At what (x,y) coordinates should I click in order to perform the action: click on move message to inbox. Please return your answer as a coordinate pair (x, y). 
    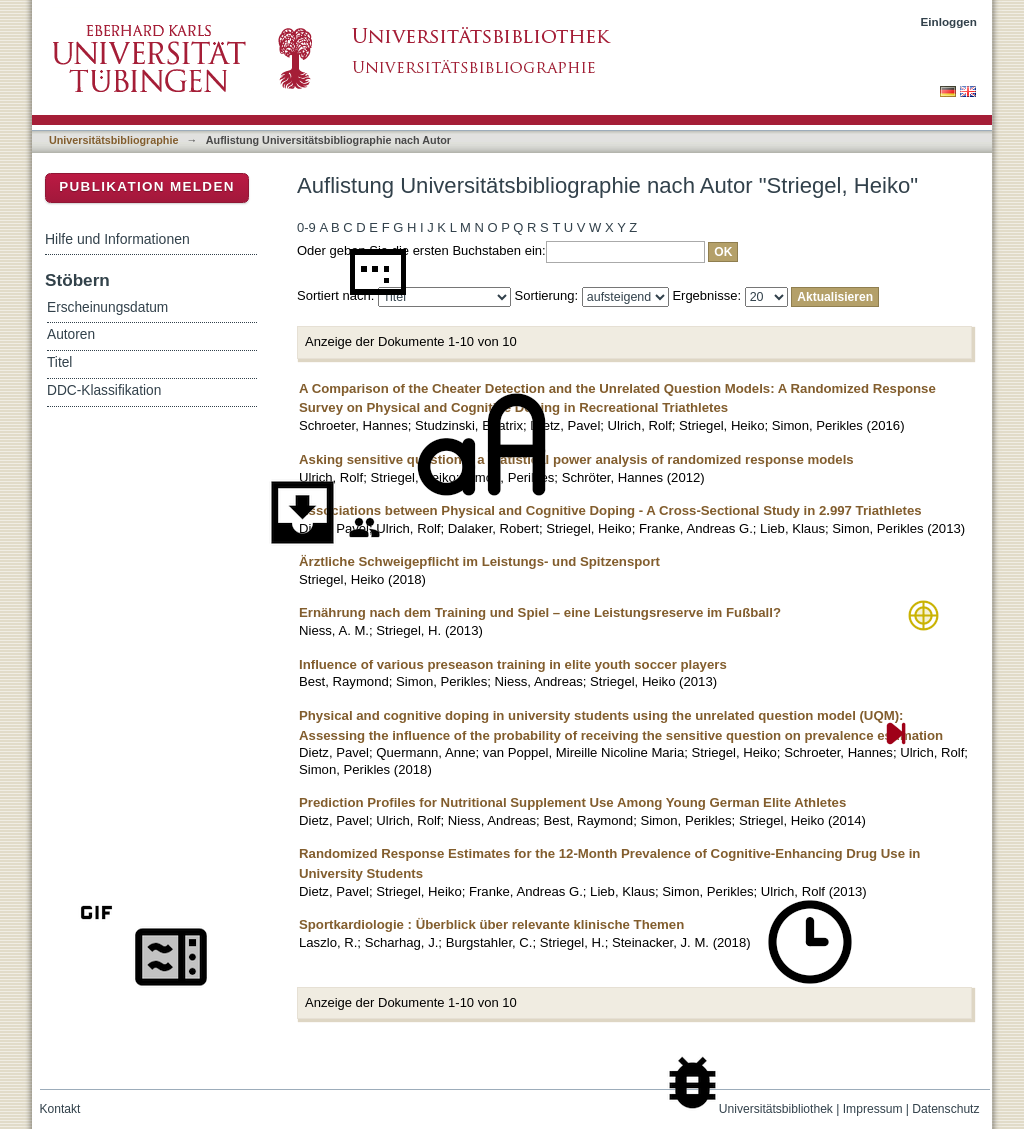
    Looking at the image, I should click on (302, 512).